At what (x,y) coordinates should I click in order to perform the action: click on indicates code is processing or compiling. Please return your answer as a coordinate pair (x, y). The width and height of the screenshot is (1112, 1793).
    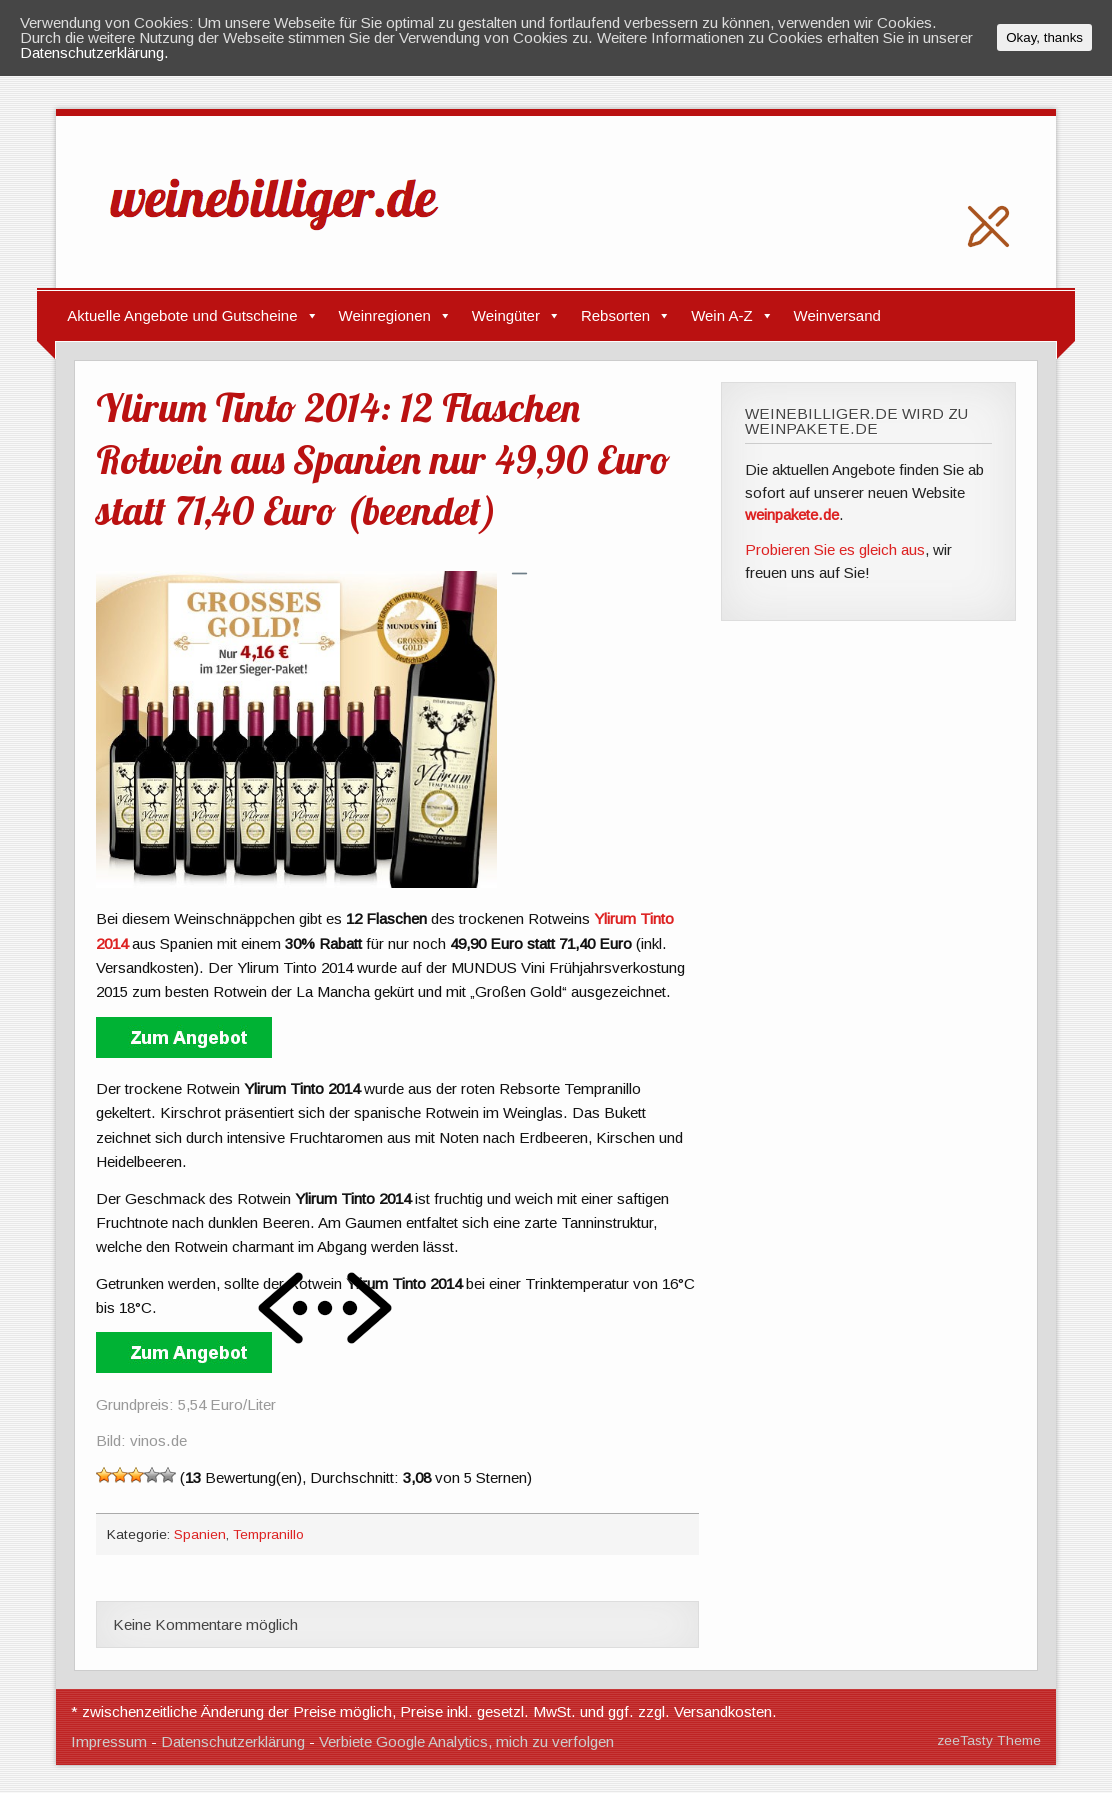
    Looking at the image, I should click on (325, 1308).